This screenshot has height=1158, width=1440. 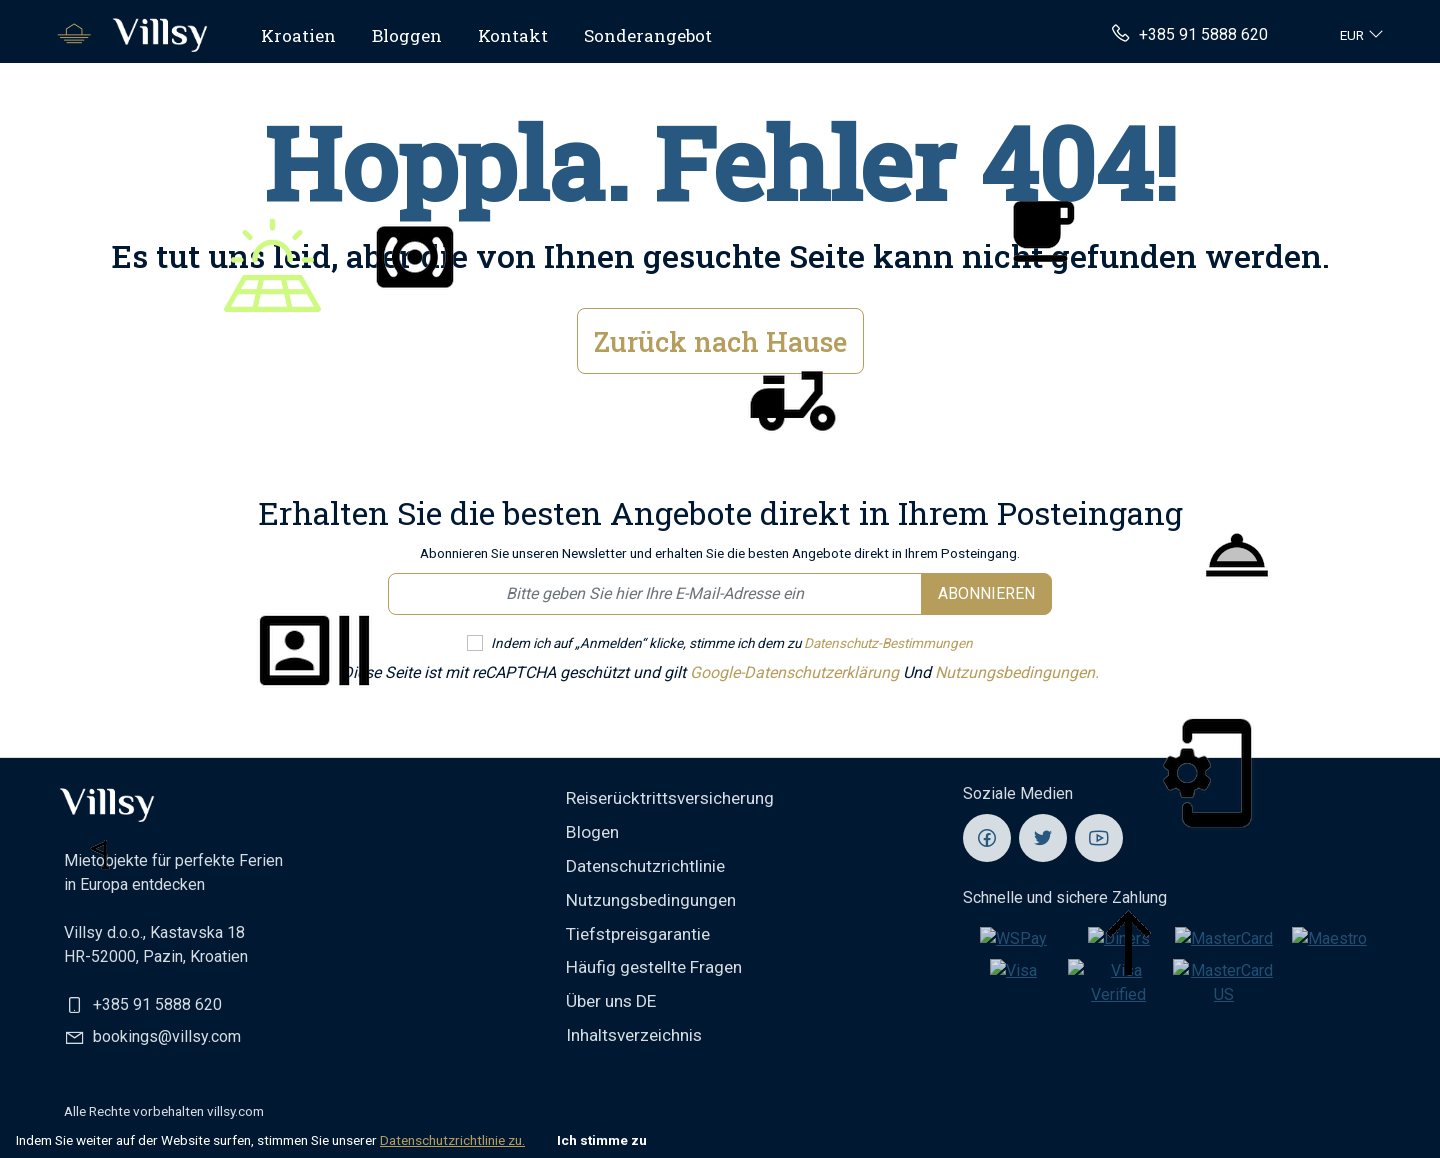 I want to click on enable surround sound audio output, so click(x=415, y=257).